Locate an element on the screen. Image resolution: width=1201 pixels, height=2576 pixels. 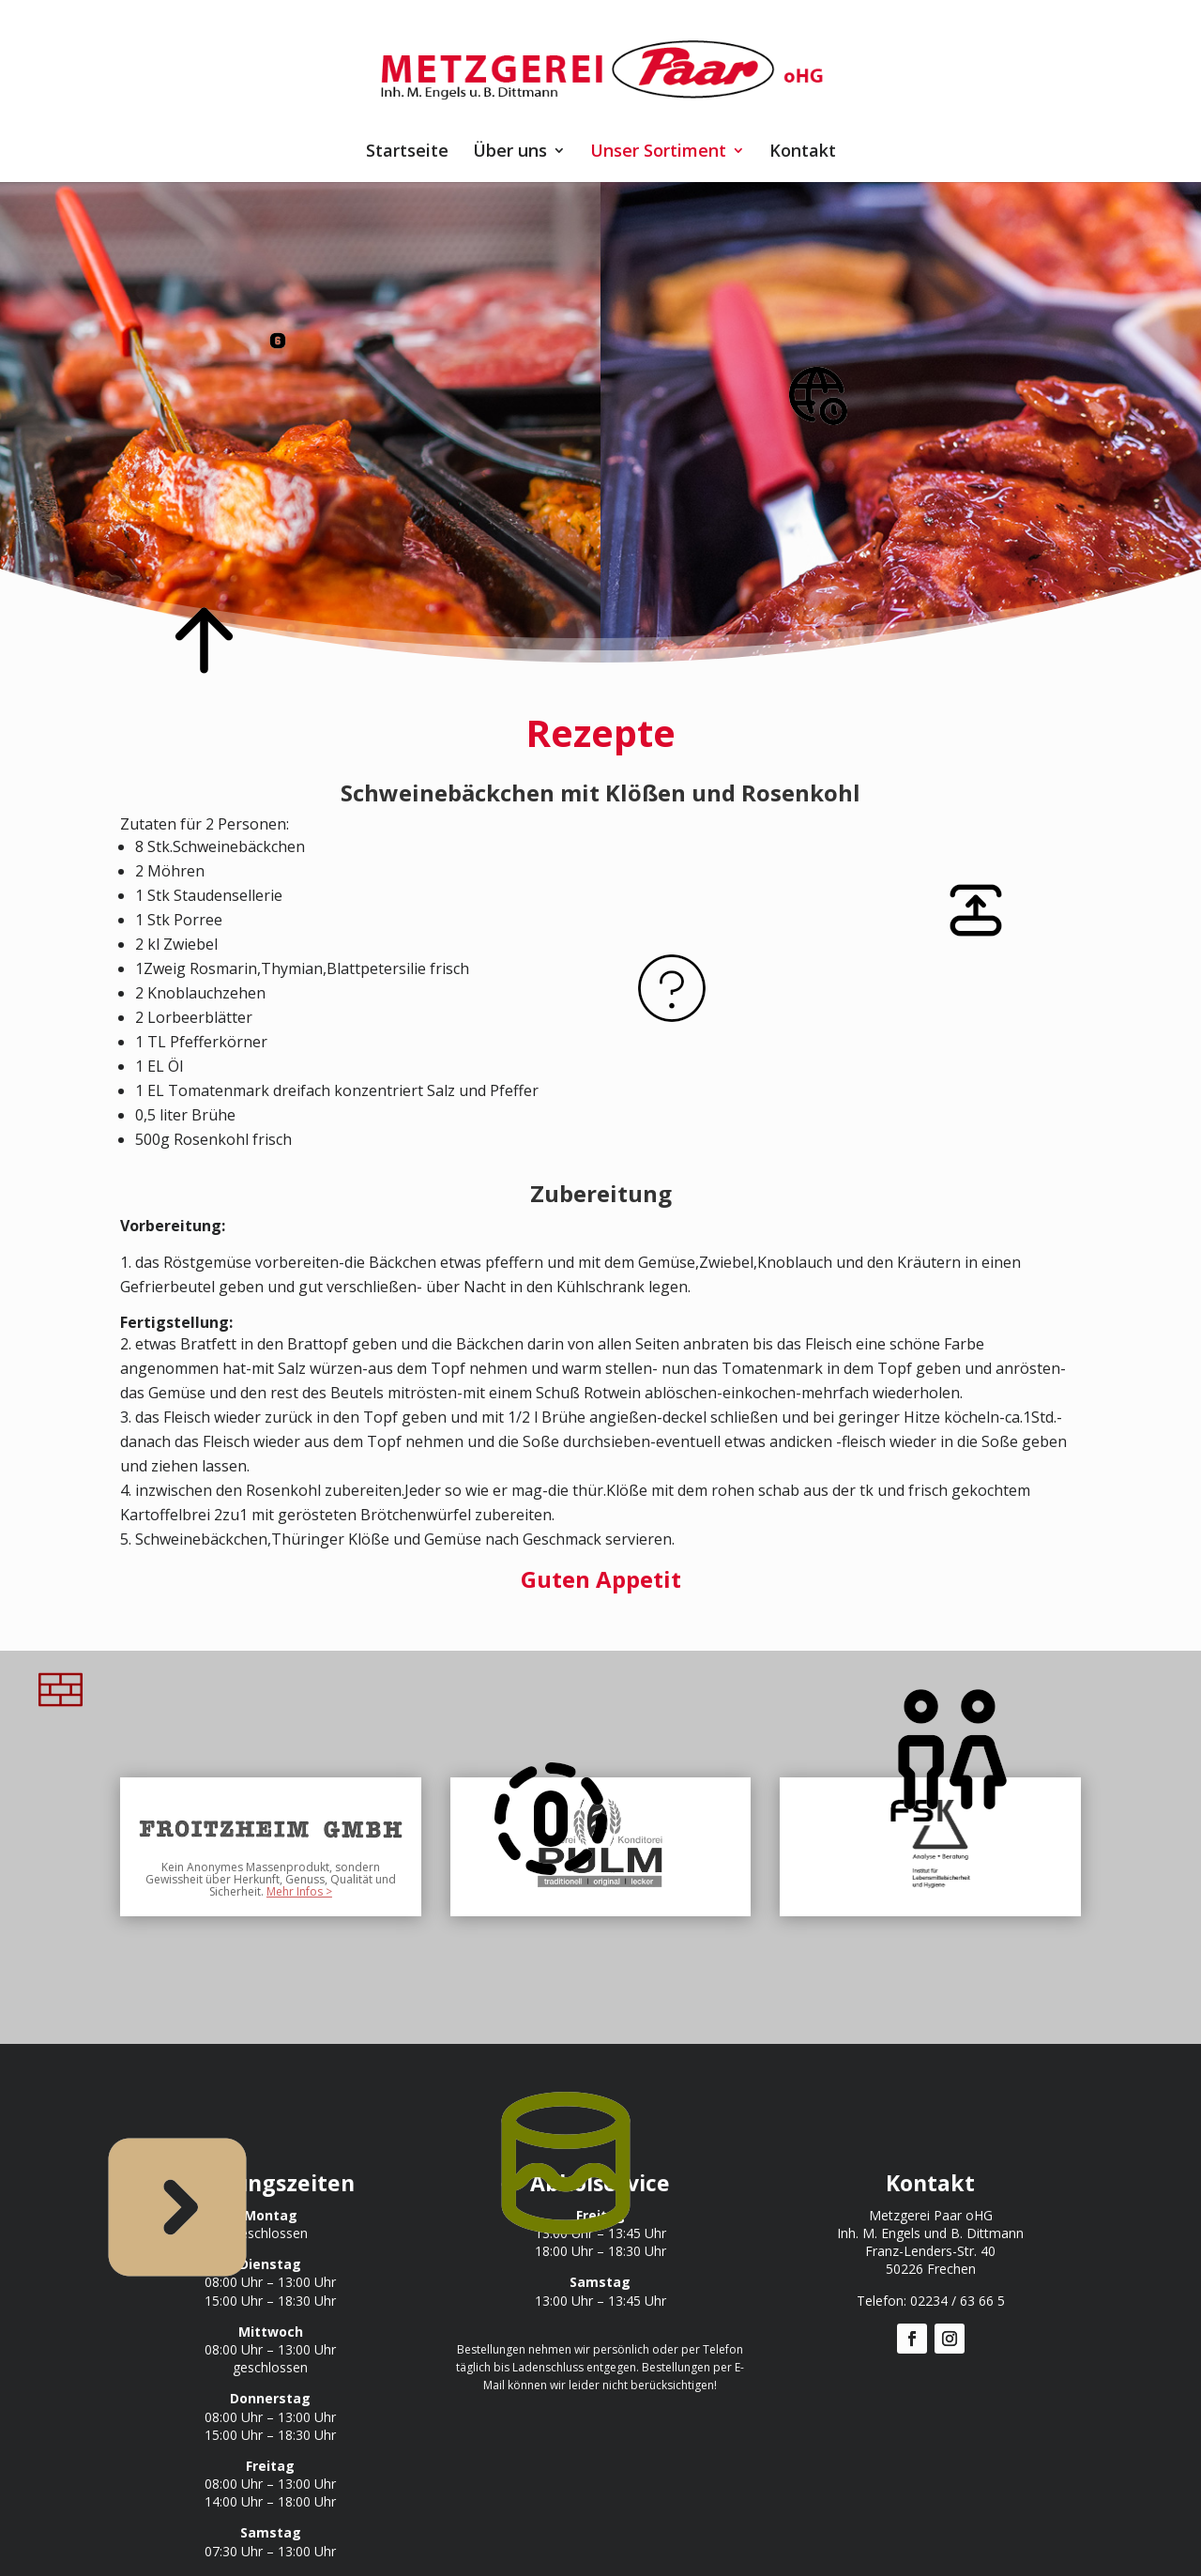
access help or support is located at coordinates (672, 988).